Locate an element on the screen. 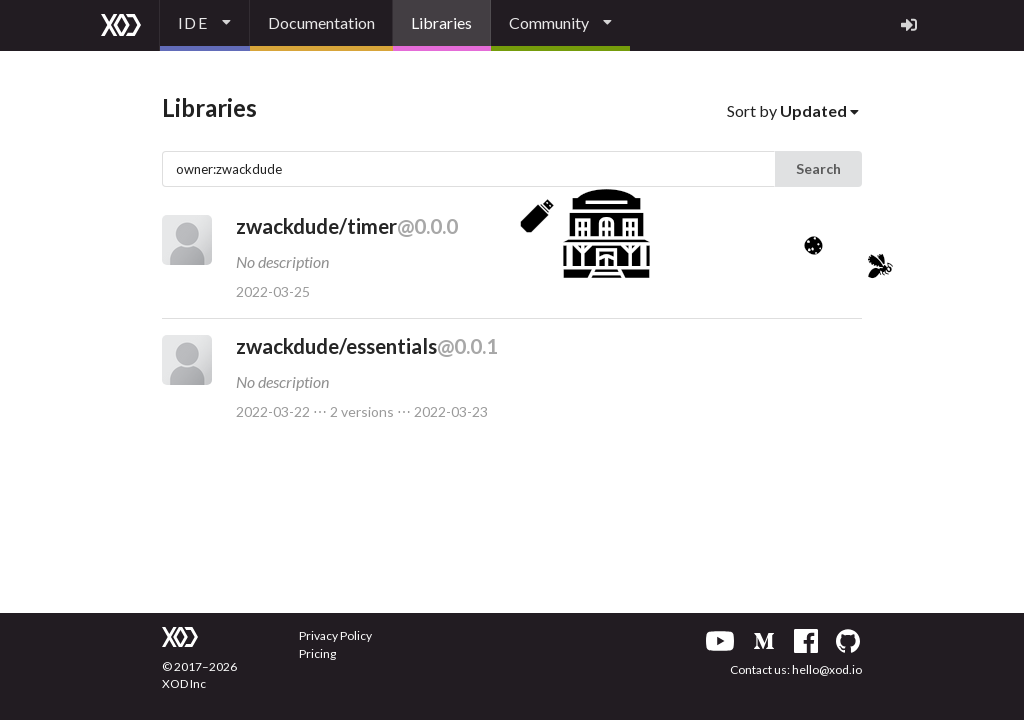 The height and width of the screenshot is (720, 1024). indicates bee-related content or honey products is located at coordinates (880, 266).